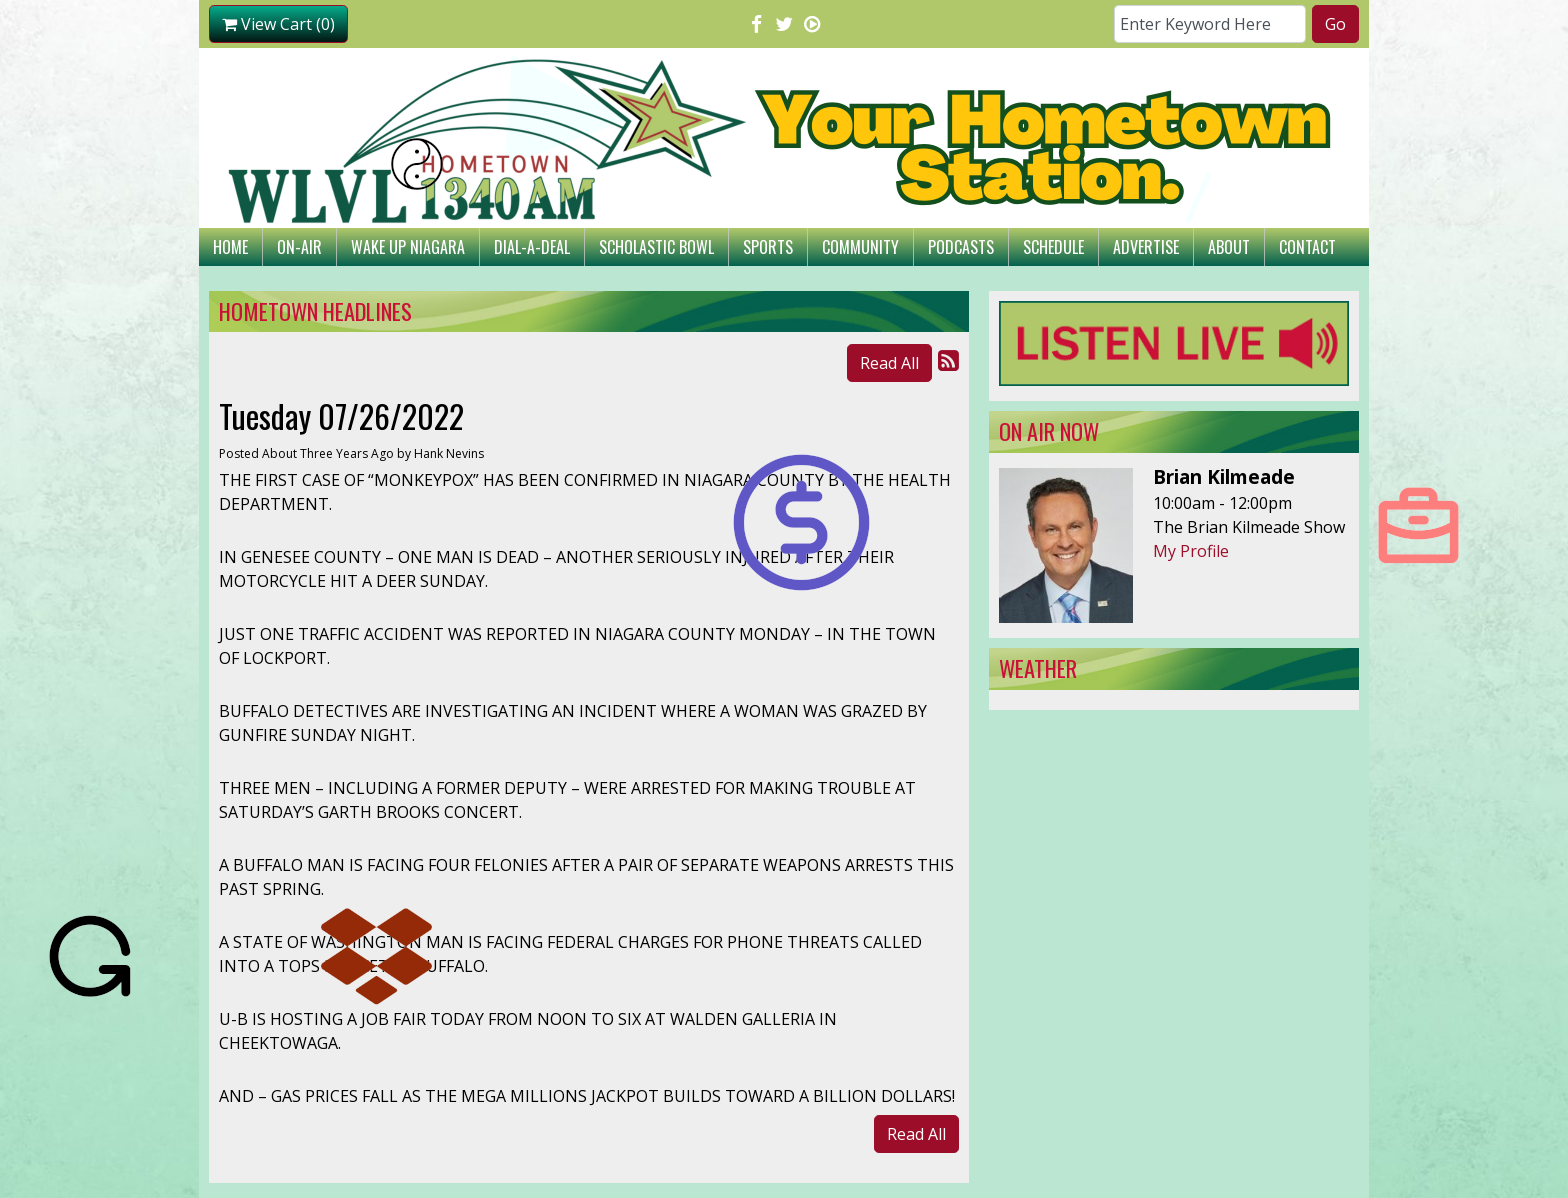 The image size is (1568, 1198). I want to click on open Dropbox app, so click(376, 950).